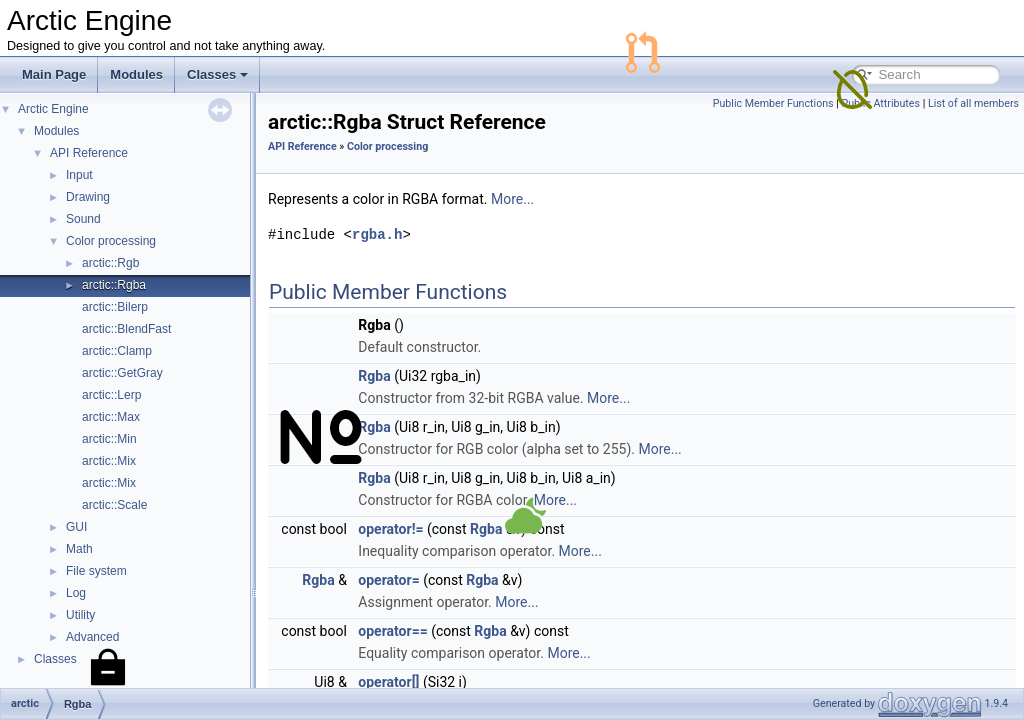 The image size is (1024, 720). Describe the element at coordinates (643, 53) in the screenshot. I see `create a new pull request` at that location.